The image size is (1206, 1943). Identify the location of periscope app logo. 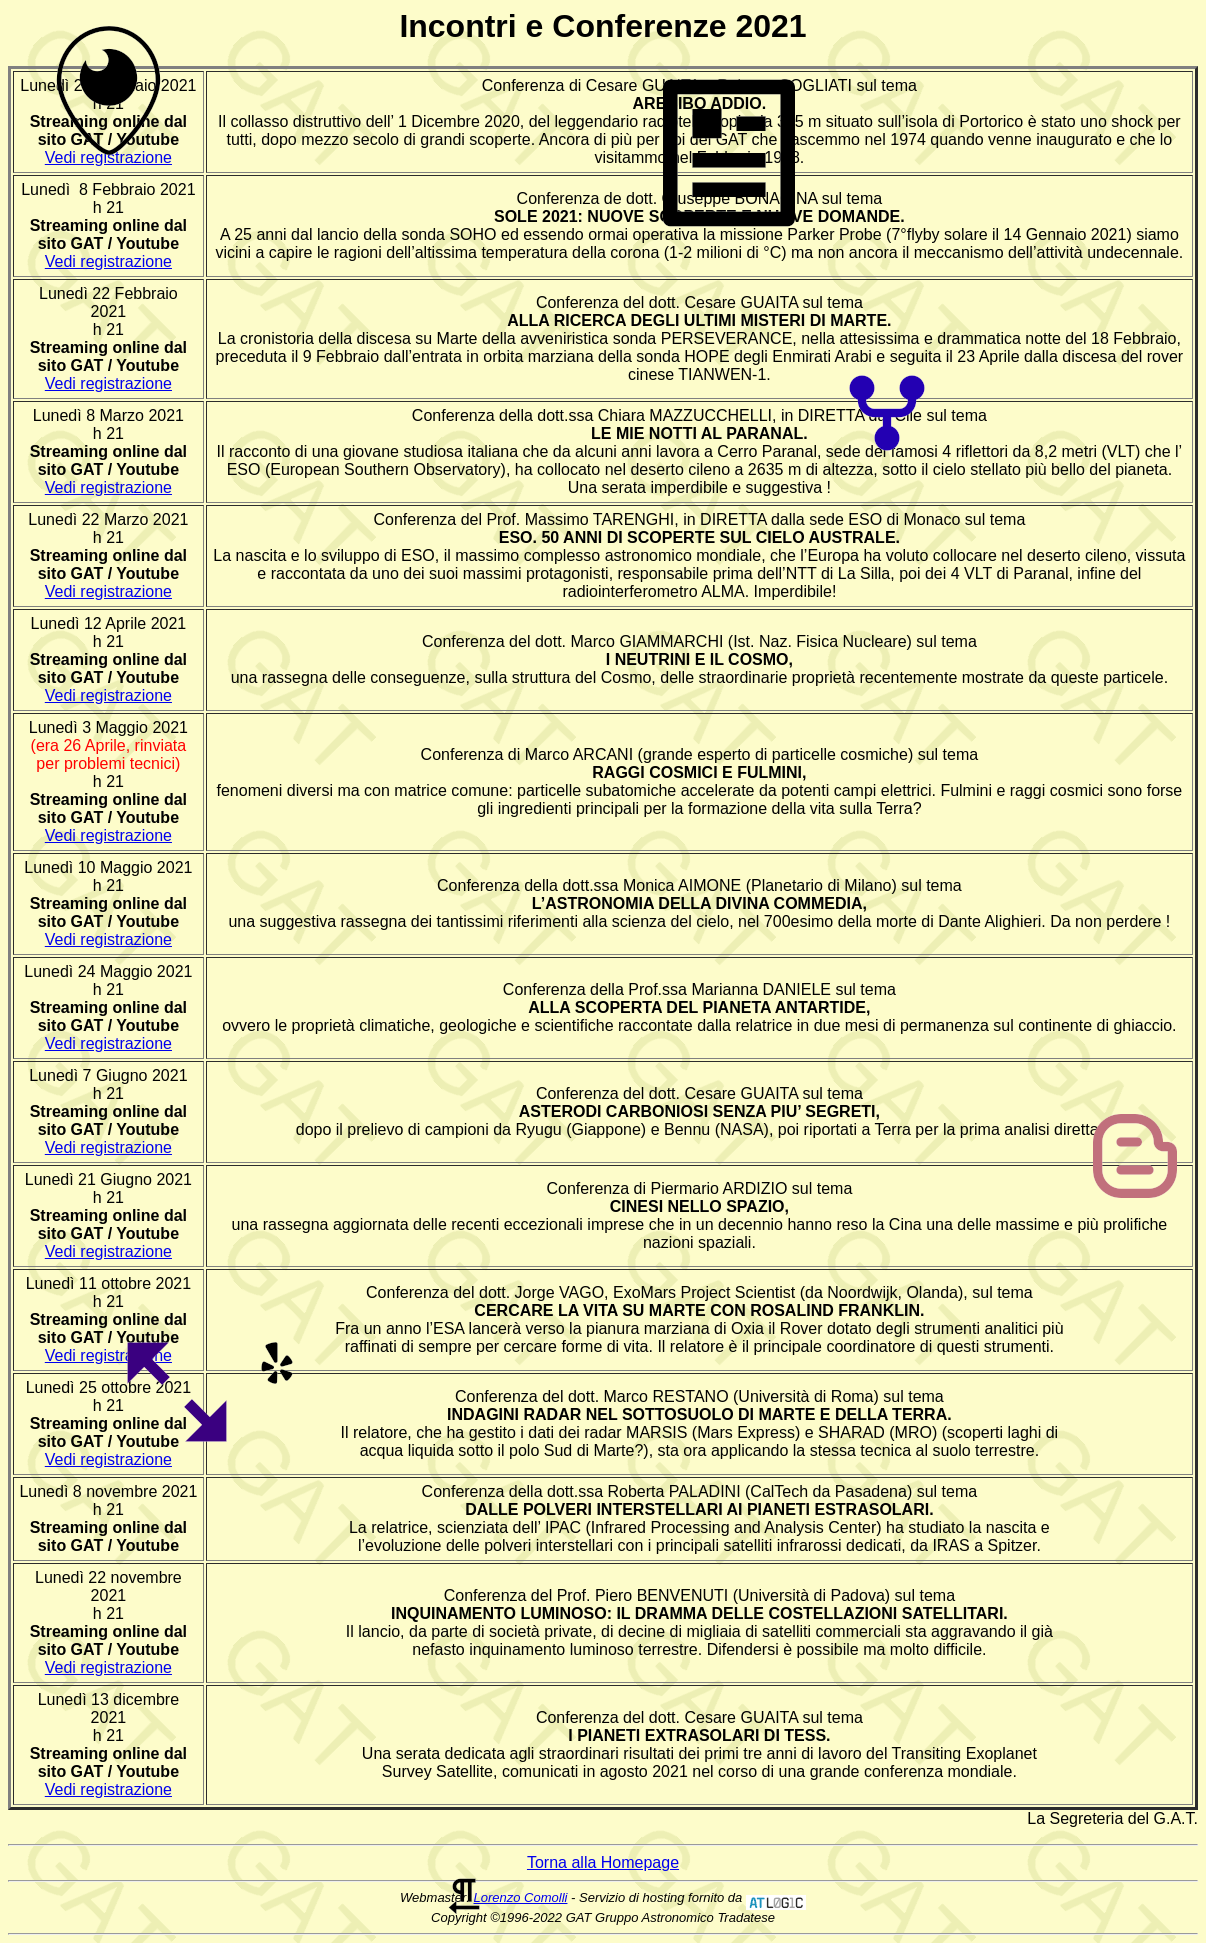
(108, 90).